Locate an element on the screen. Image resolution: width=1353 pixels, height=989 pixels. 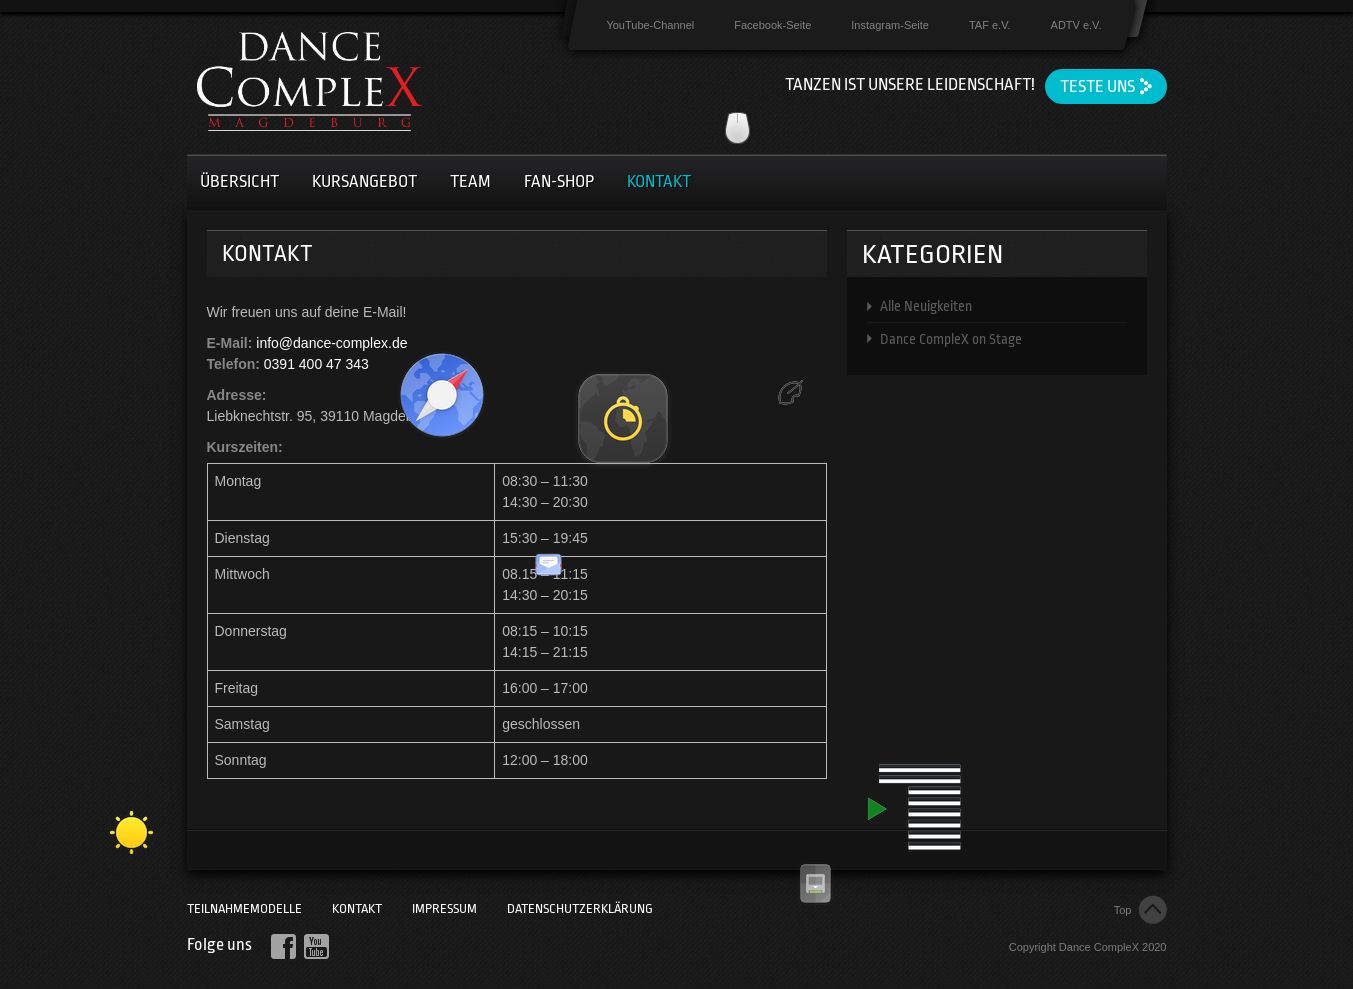
increase text indentation is located at coordinates (916, 807).